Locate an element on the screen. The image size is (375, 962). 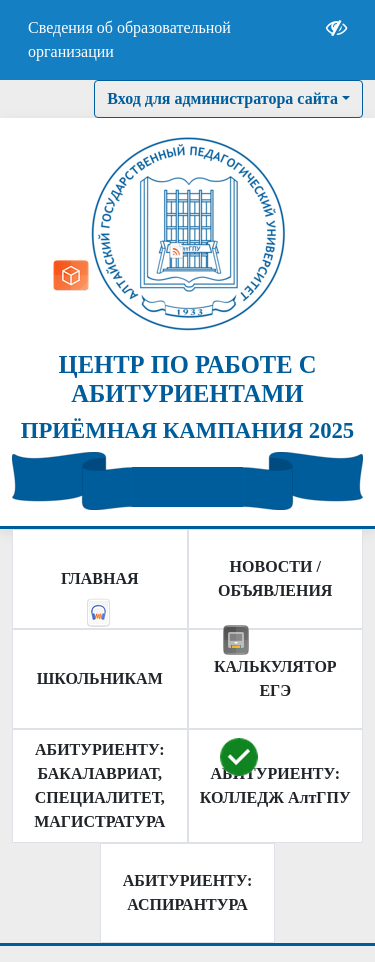
an RSS feed file or document is located at coordinates (176, 250).